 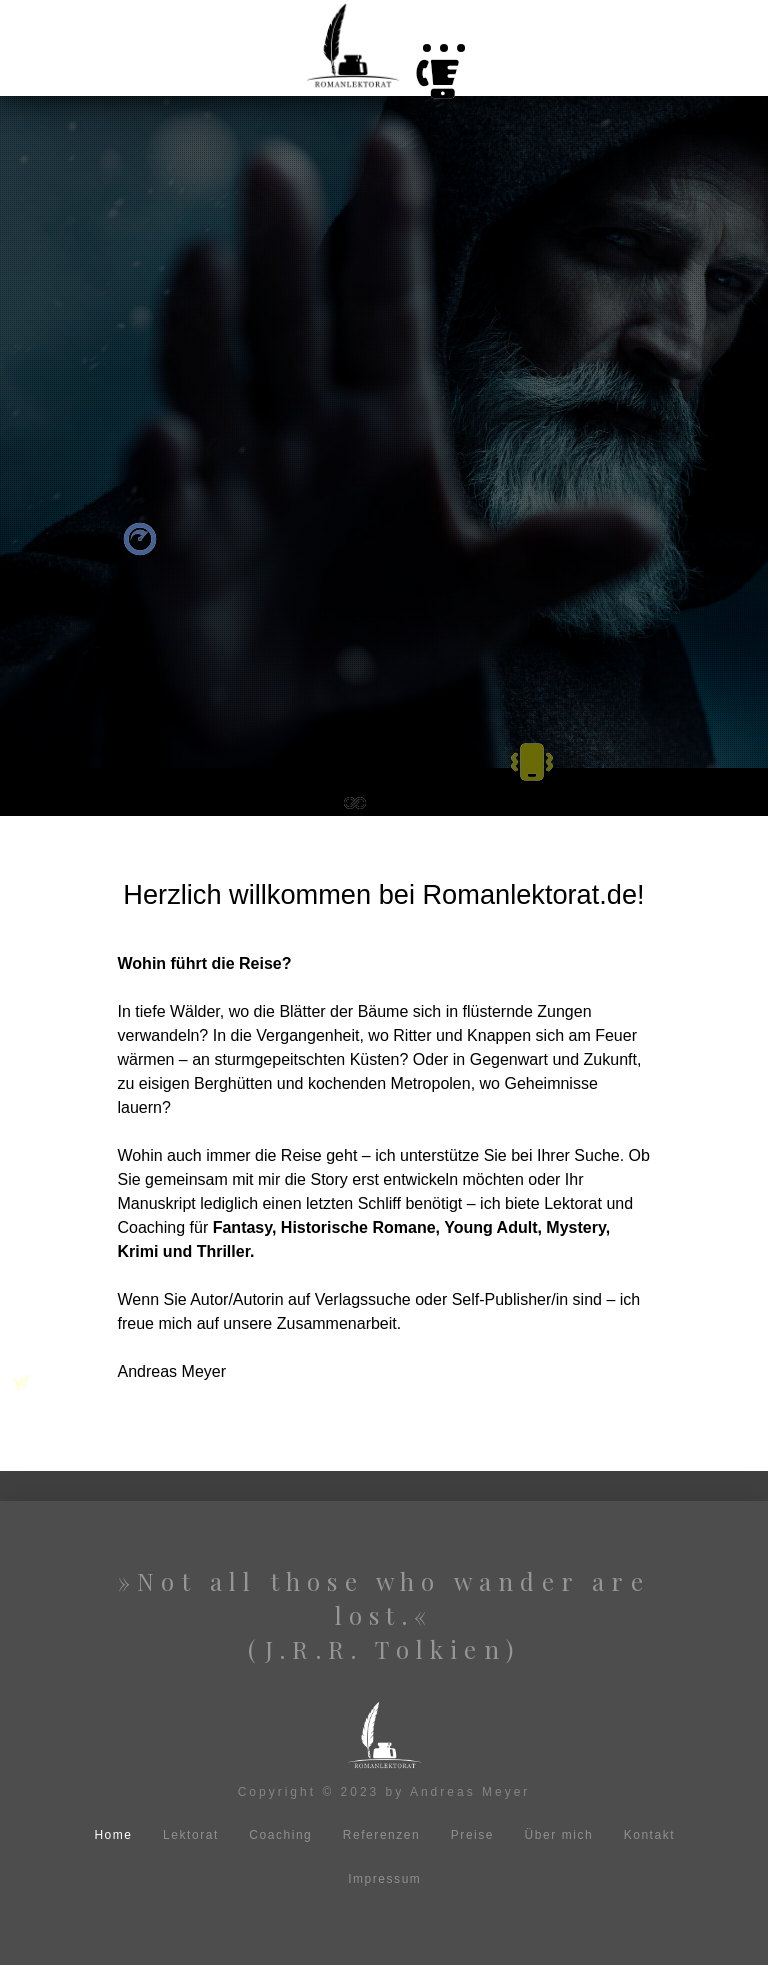 What do you see at coordinates (140, 539) in the screenshot?
I see `cloudscale.ch cloud hosting service logo` at bounding box center [140, 539].